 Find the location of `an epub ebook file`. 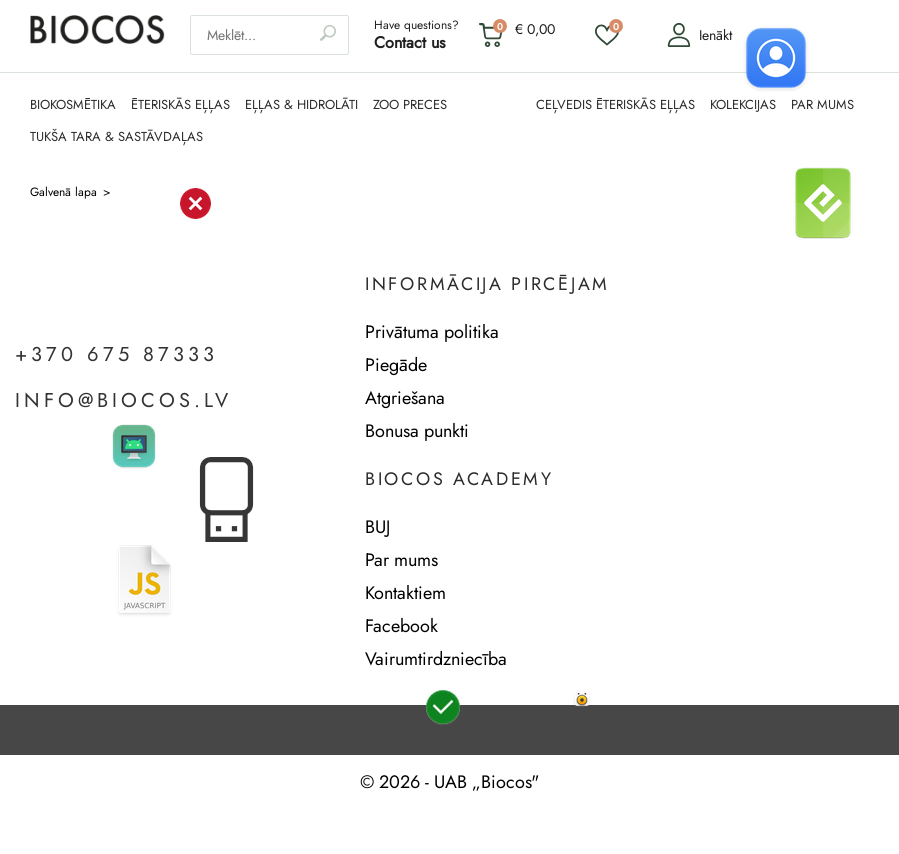

an epub ebook file is located at coordinates (823, 203).